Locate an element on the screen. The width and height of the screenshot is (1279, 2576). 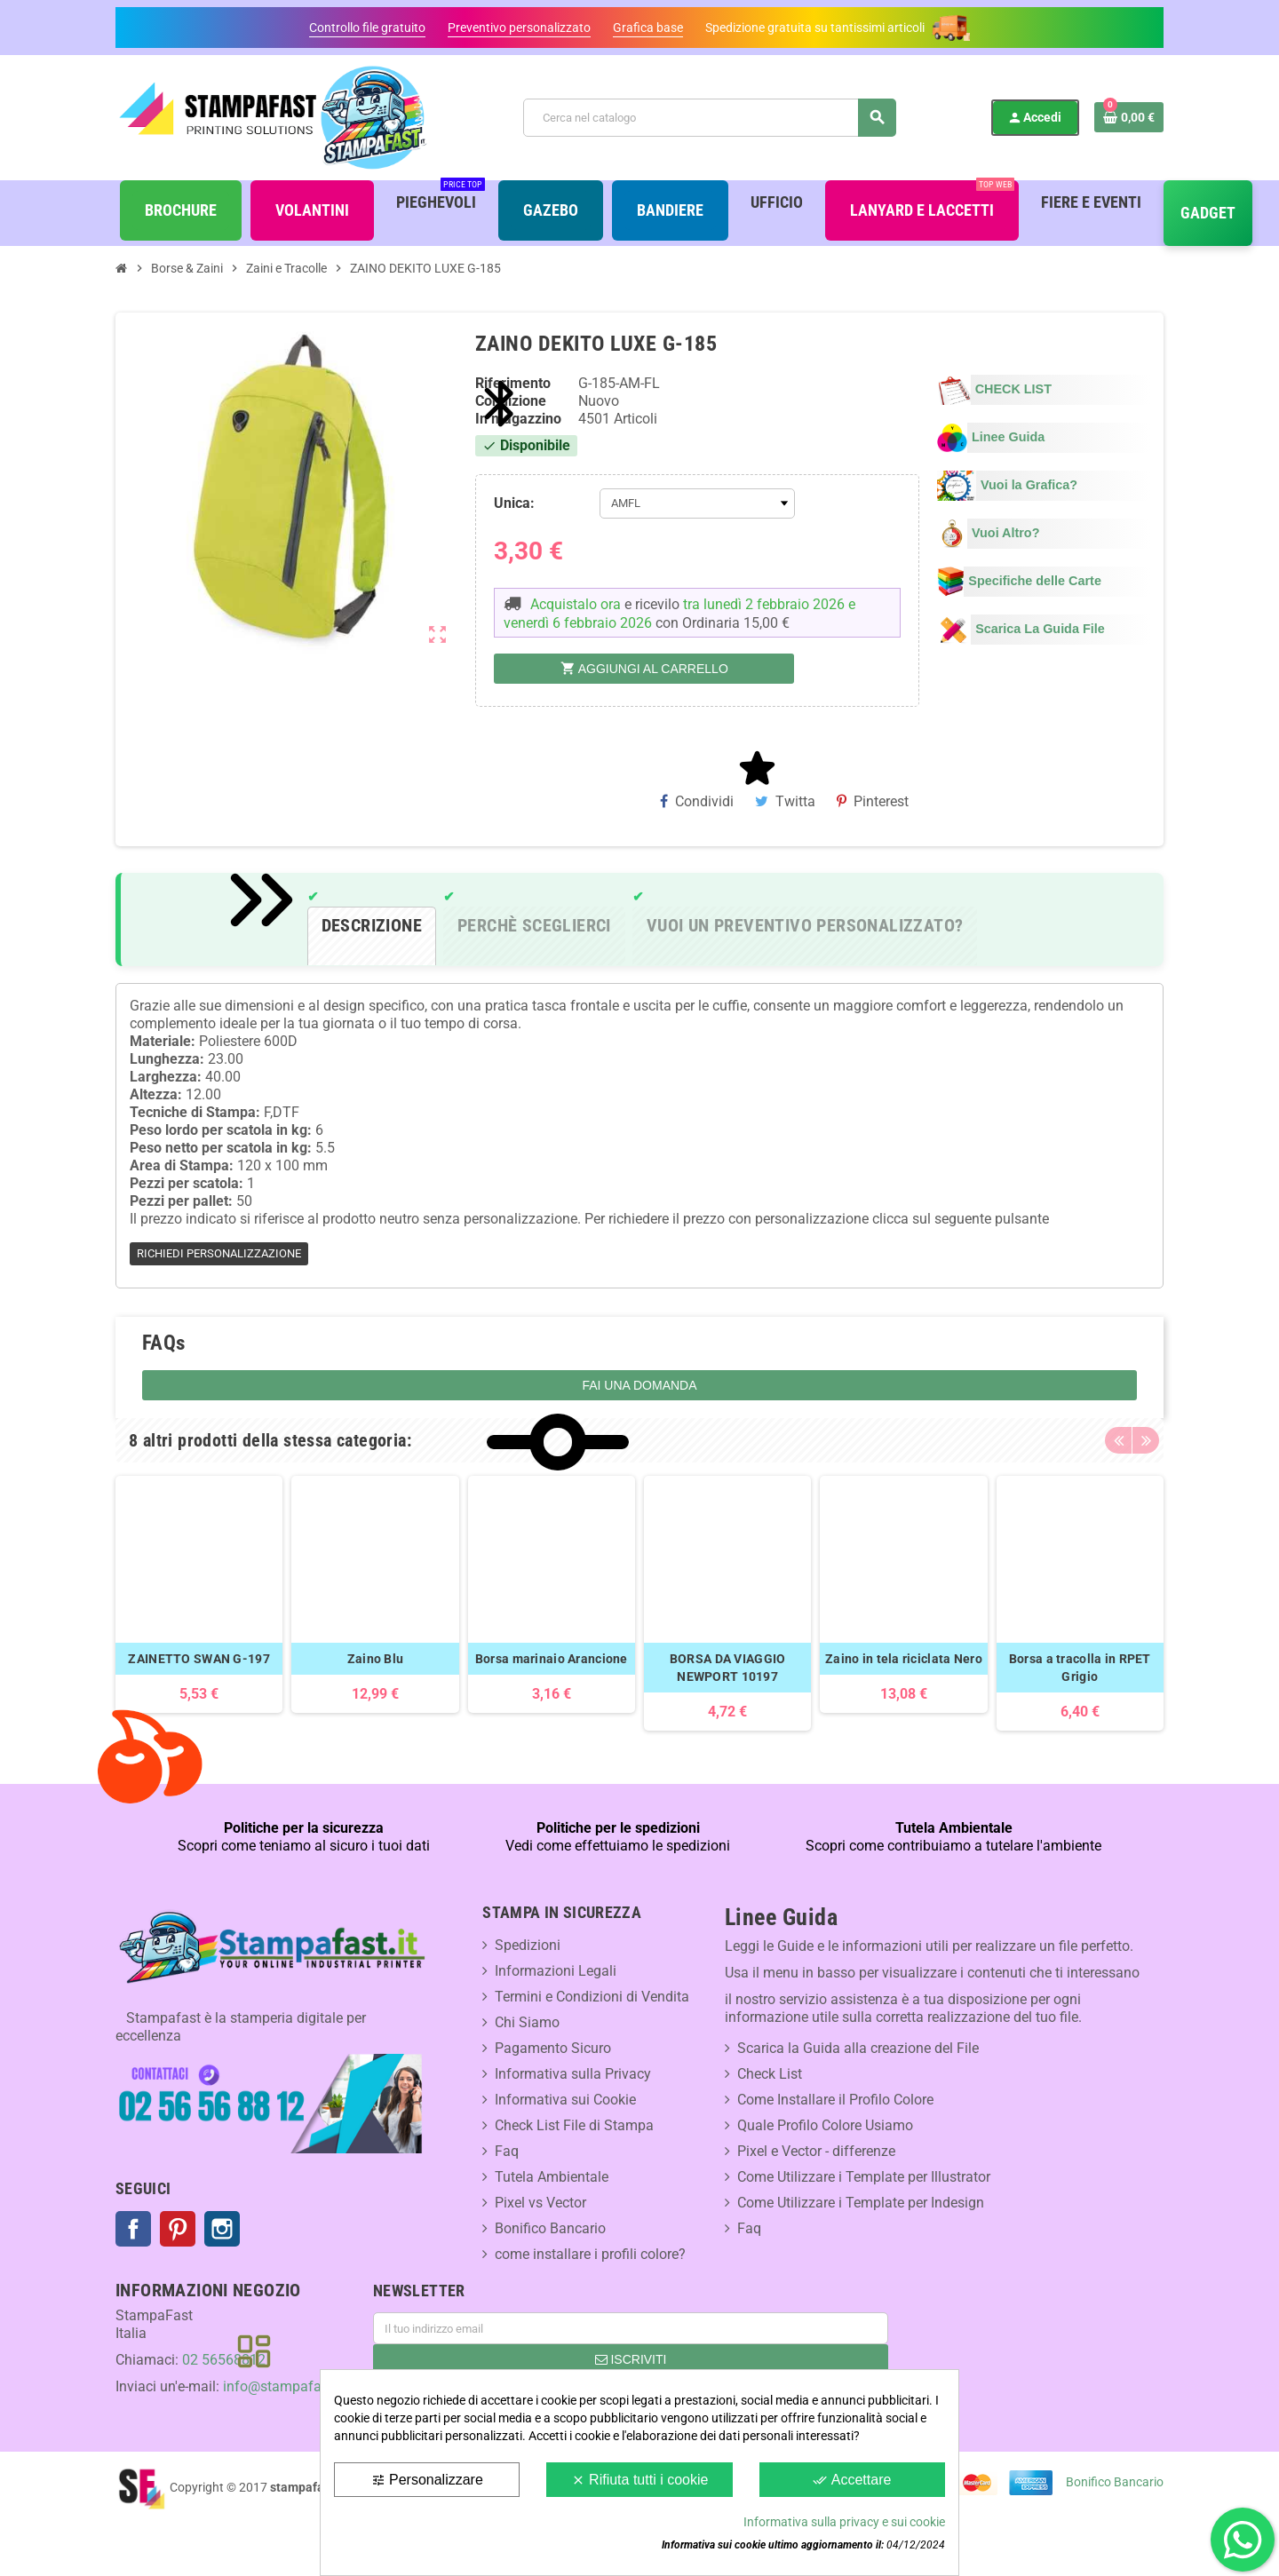
indicates fruit or food category is located at coordinates (147, 1756).